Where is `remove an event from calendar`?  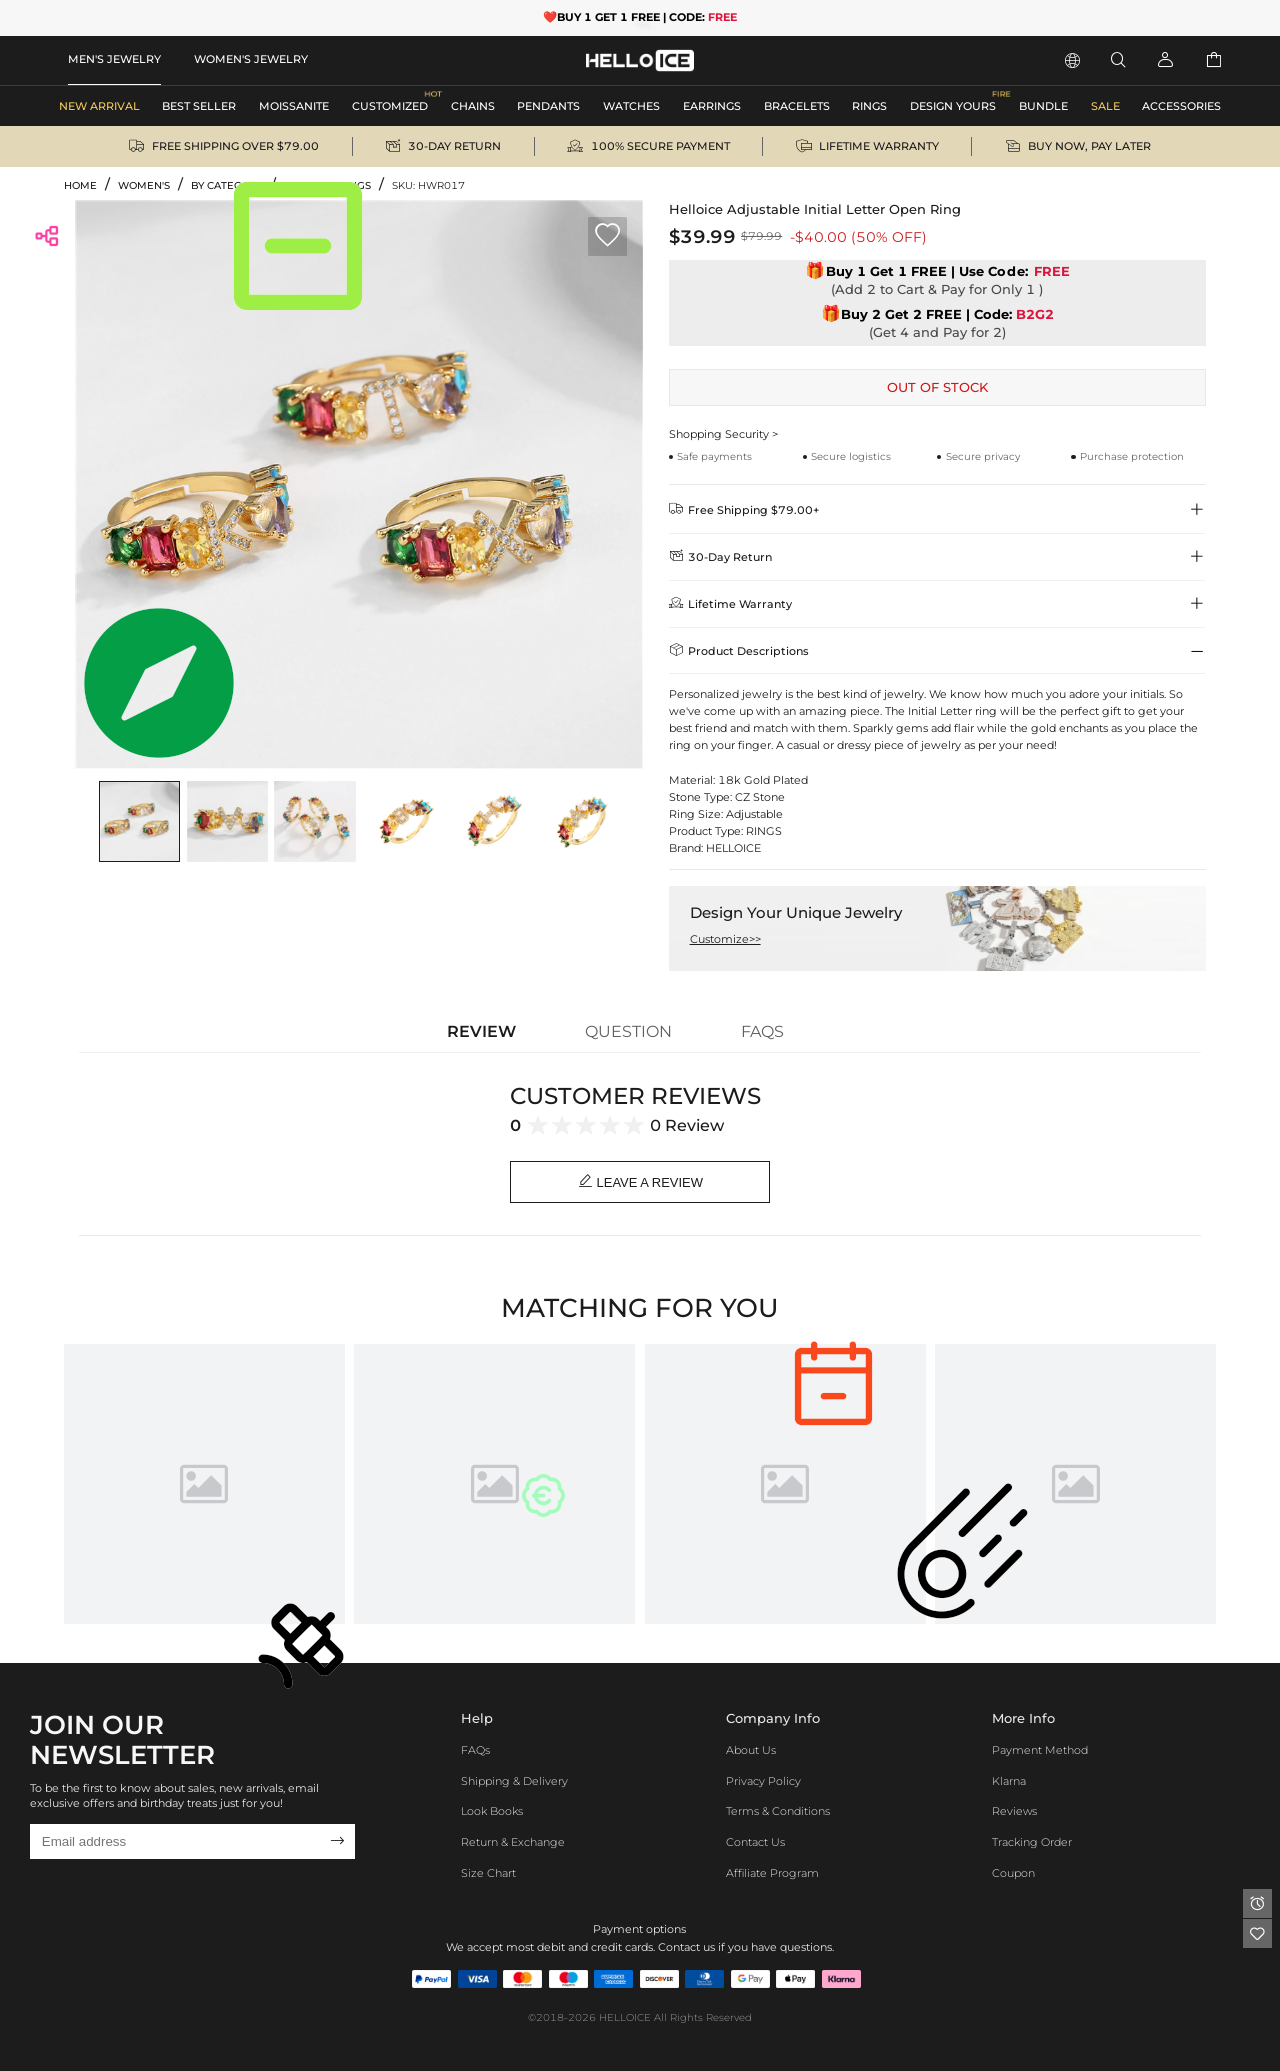
remove an event from calendar is located at coordinates (833, 1386).